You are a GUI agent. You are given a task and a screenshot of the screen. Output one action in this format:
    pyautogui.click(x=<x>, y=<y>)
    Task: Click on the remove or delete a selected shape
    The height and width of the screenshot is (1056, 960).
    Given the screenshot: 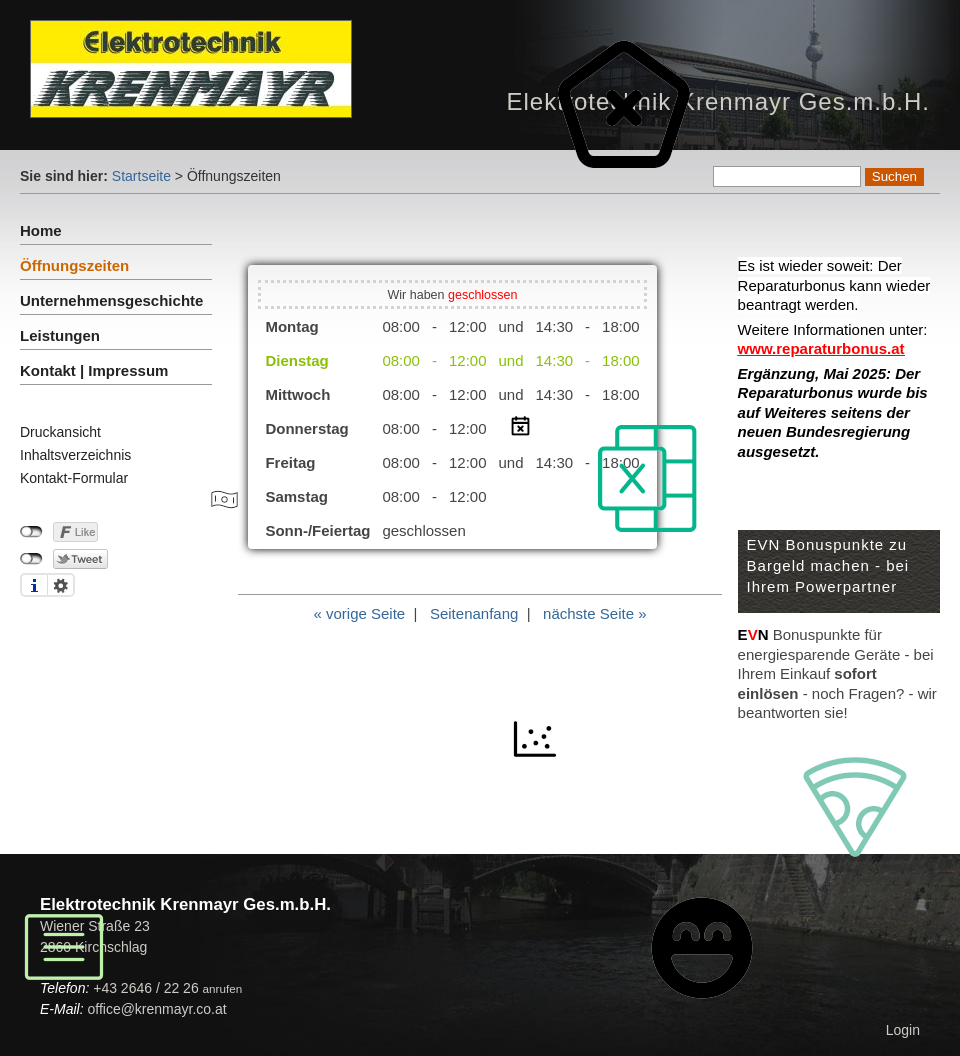 What is the action you would take?
    pyautogui.click(x=624, y=108)
    